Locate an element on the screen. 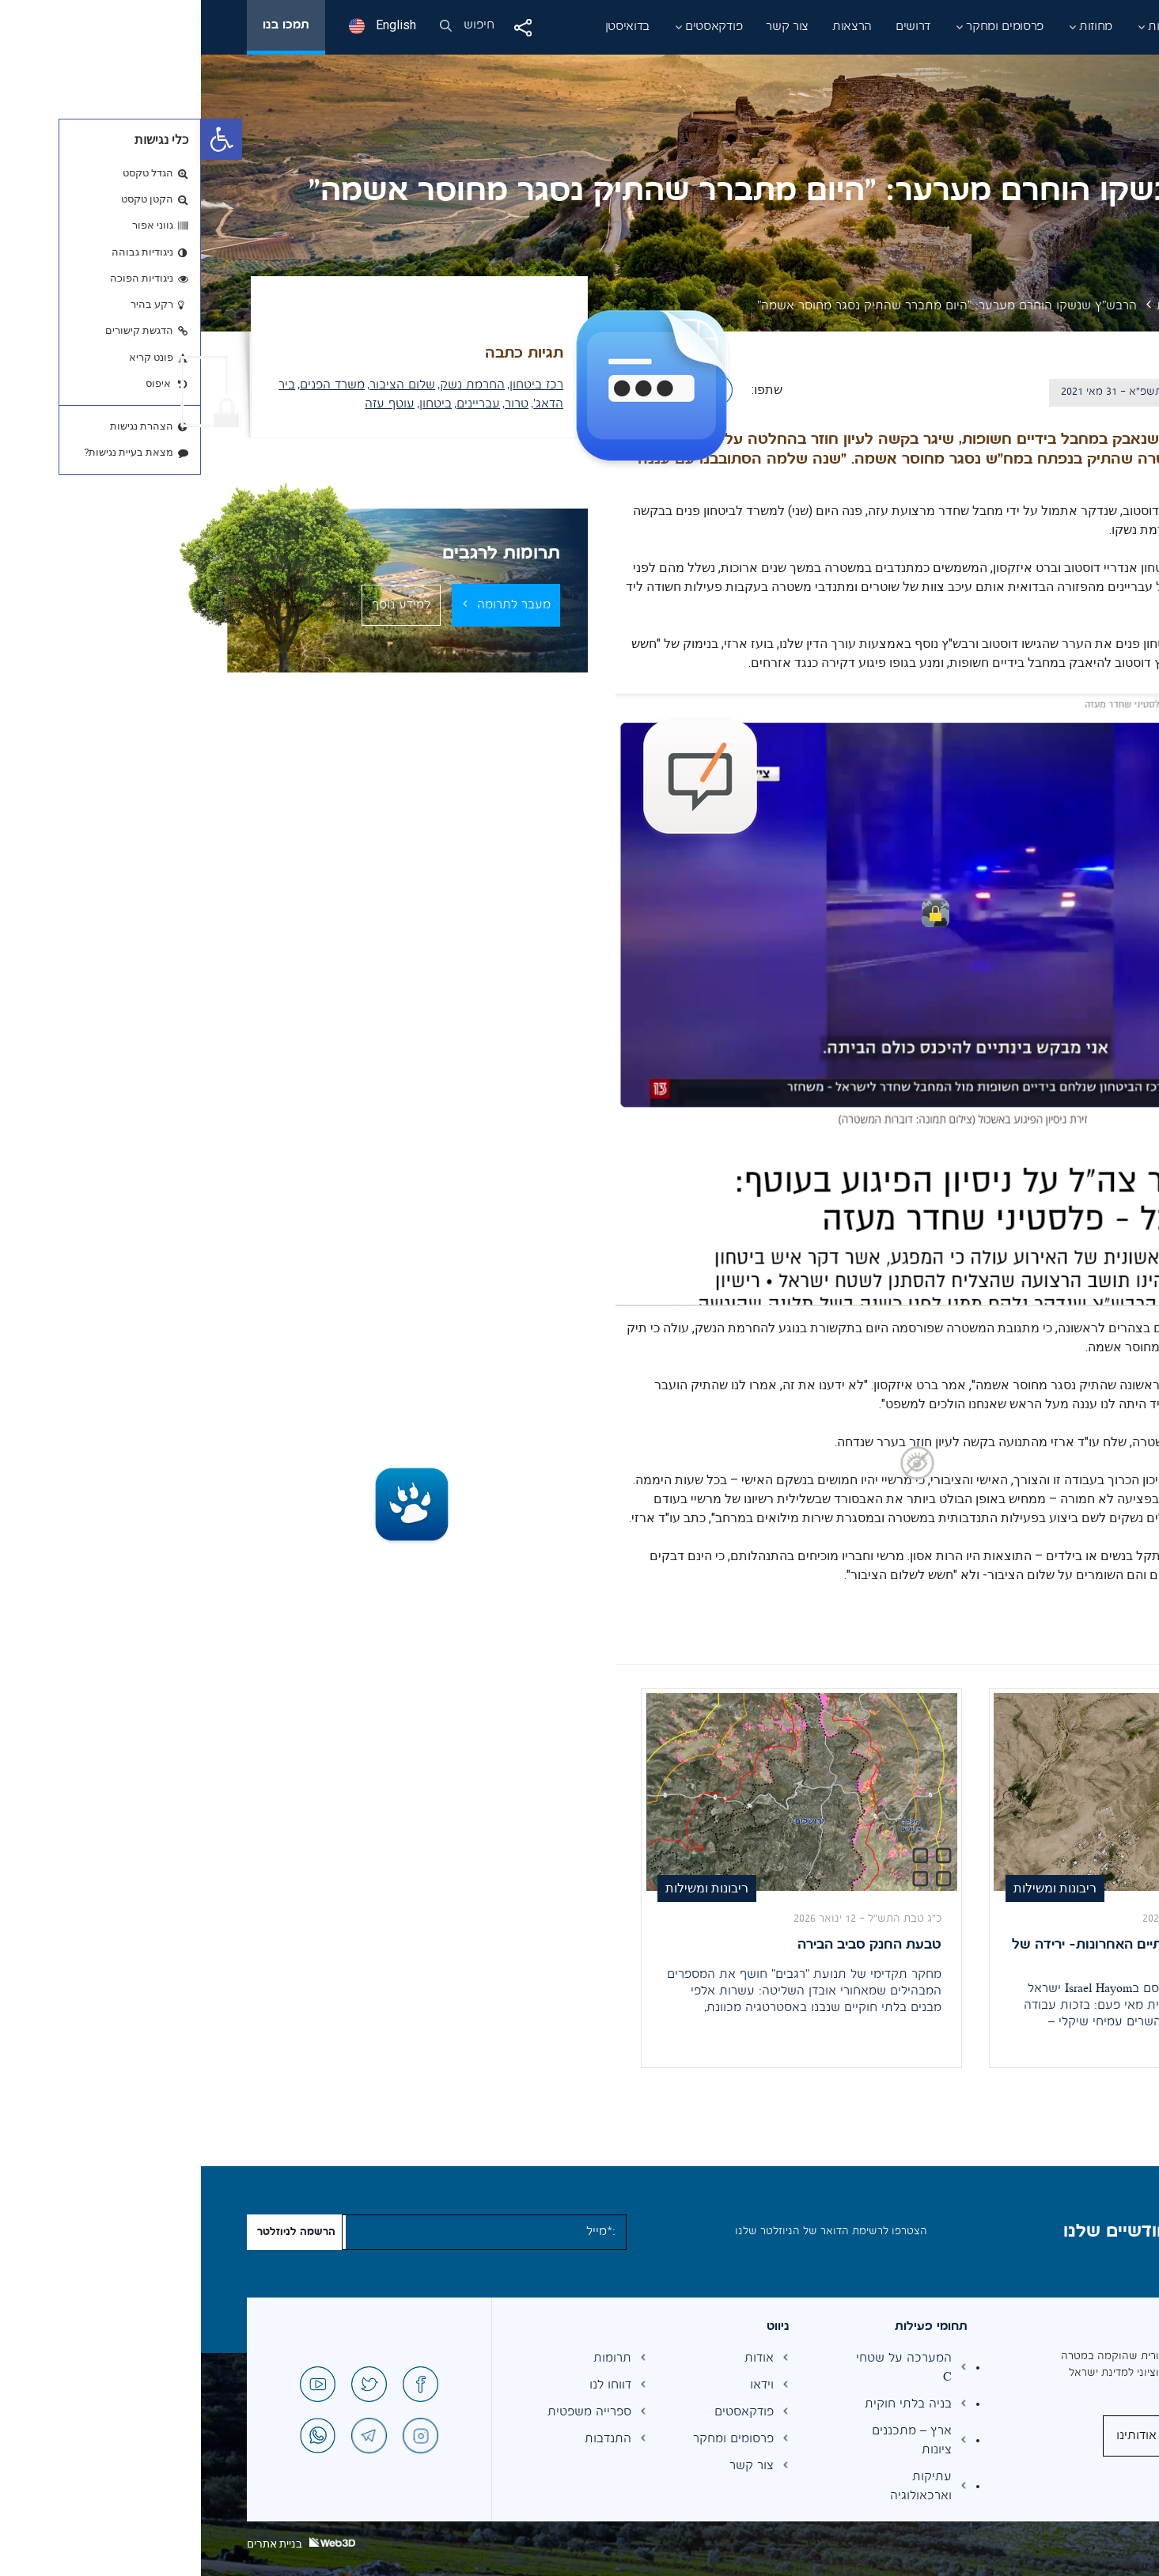  open login or authentication app is located at coordinates (651, 385).